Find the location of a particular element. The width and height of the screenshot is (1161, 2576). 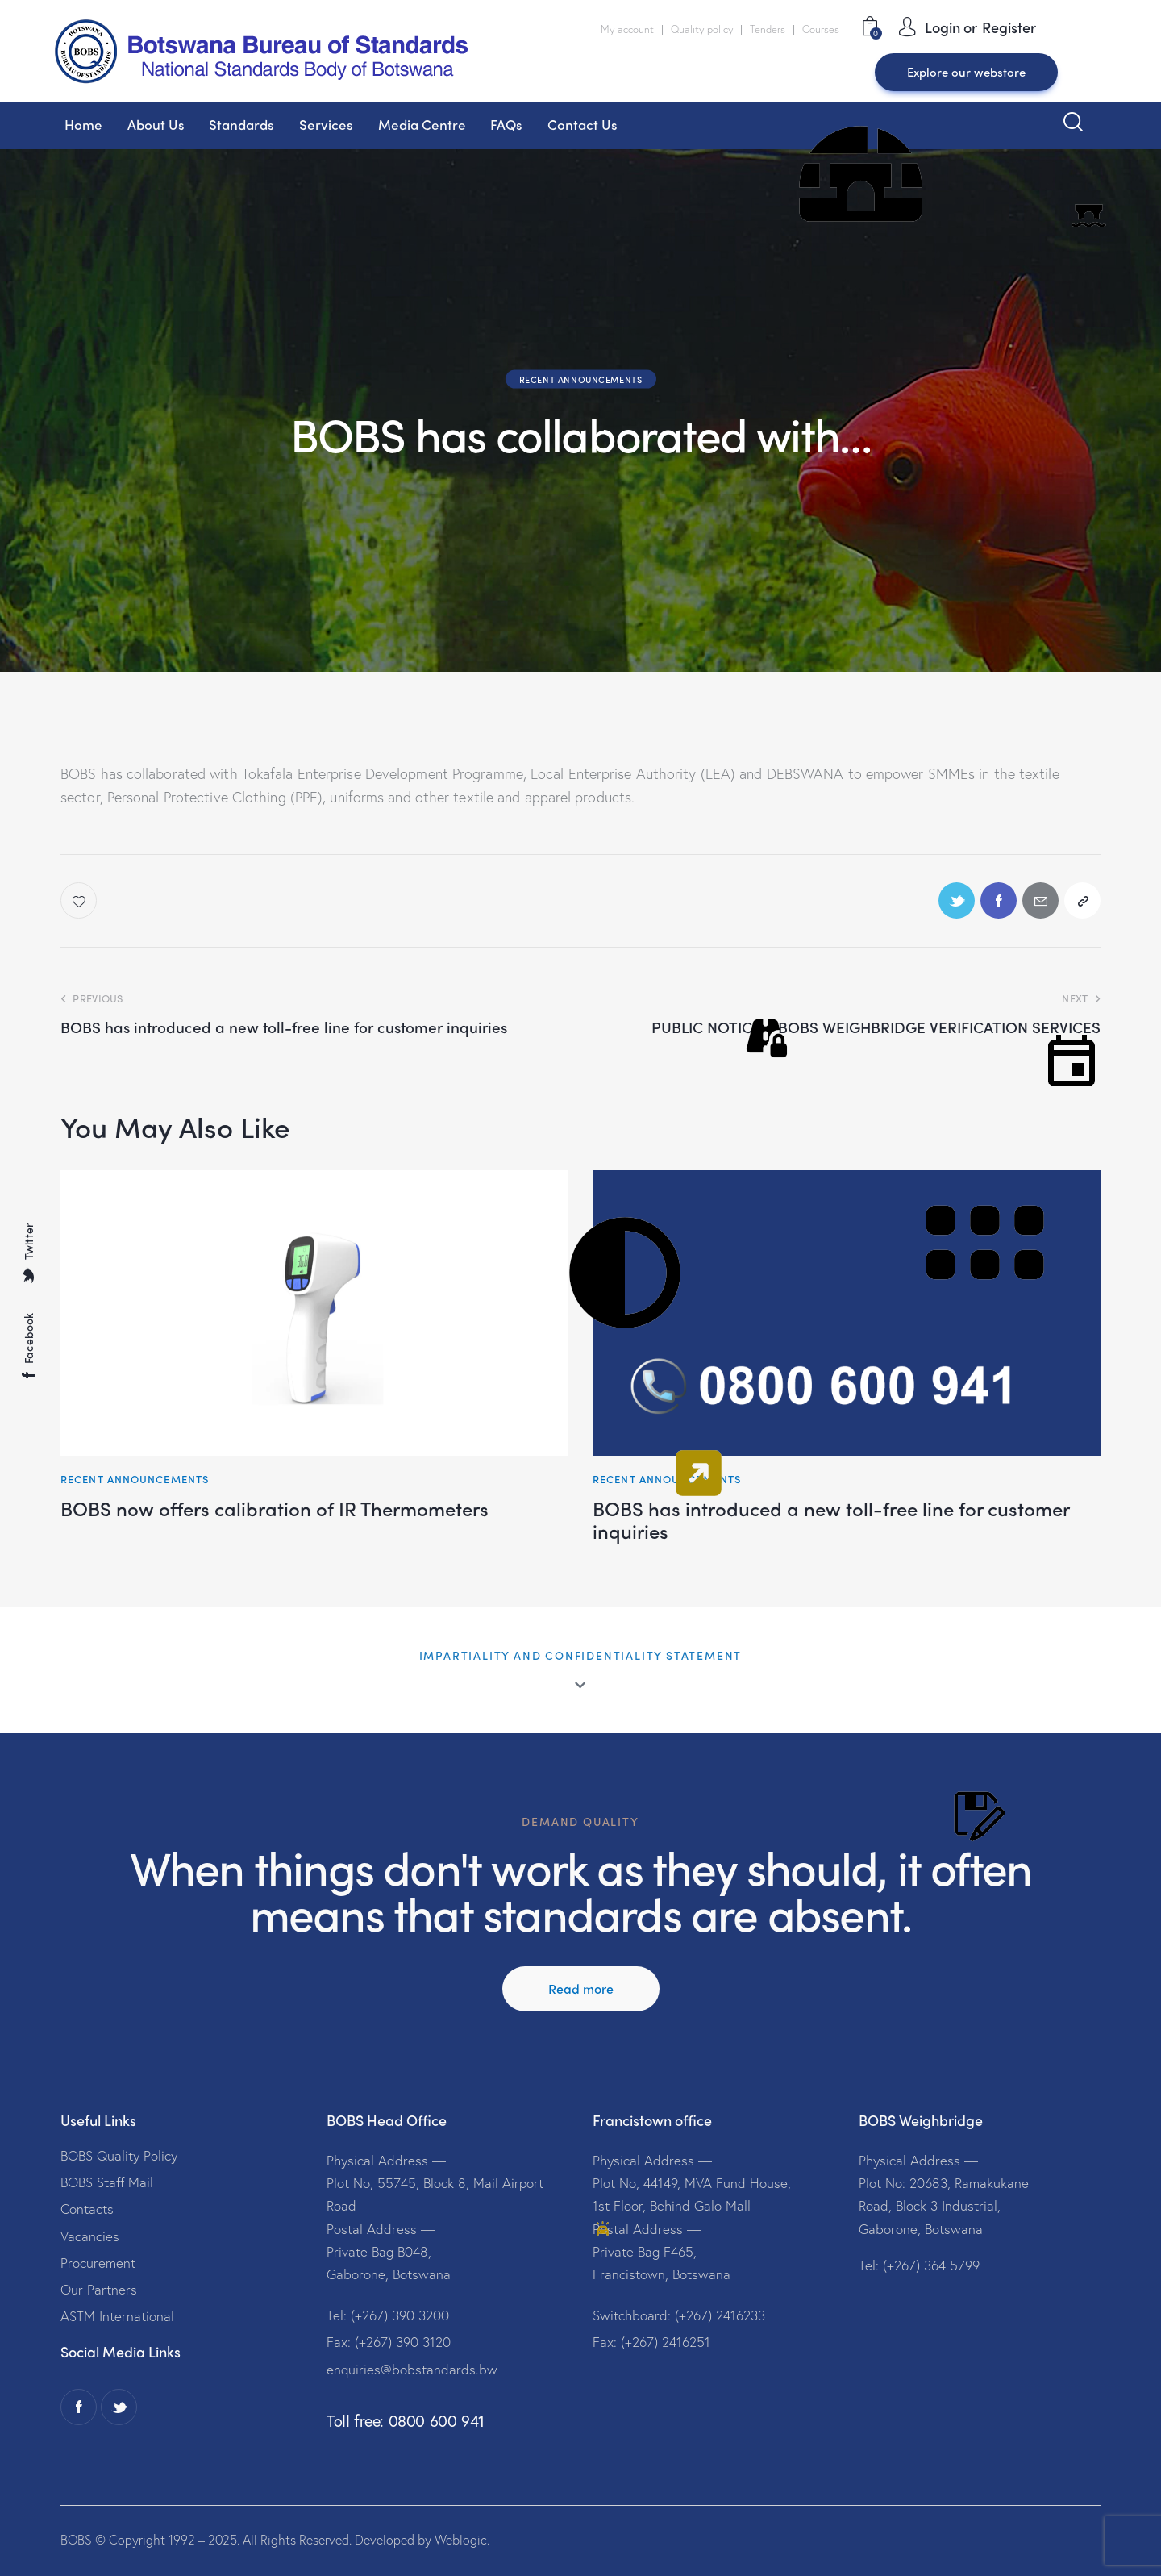

toggle between light and dark mode is located at coordinates (625, 1273).